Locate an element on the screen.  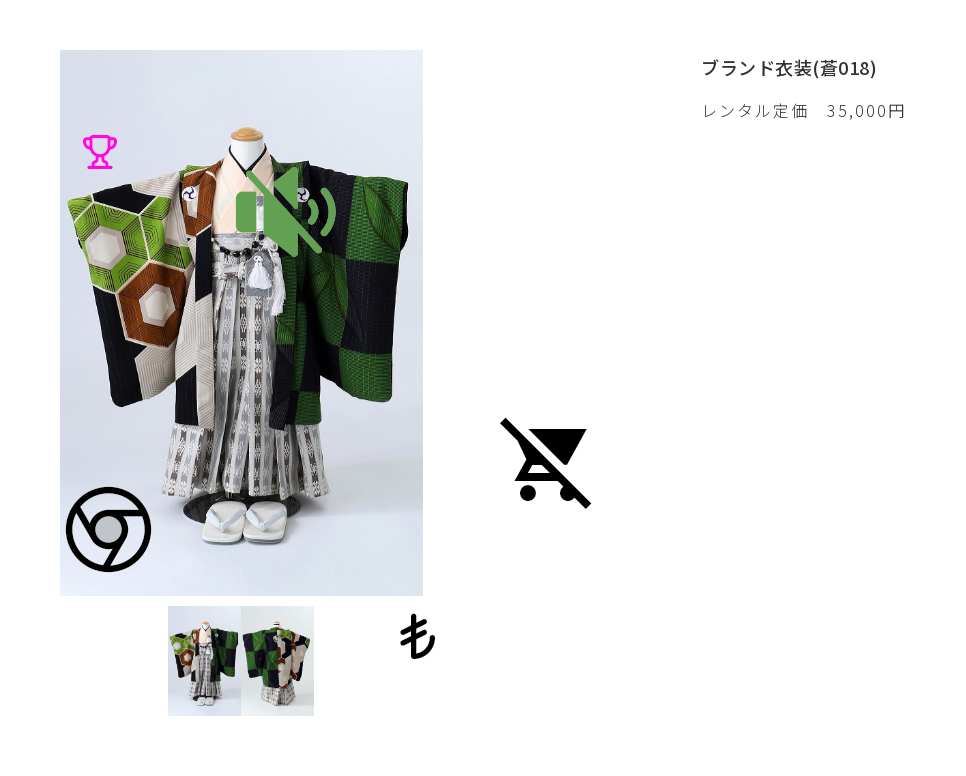
view achievements or awards is located at coordinates (100, 152).